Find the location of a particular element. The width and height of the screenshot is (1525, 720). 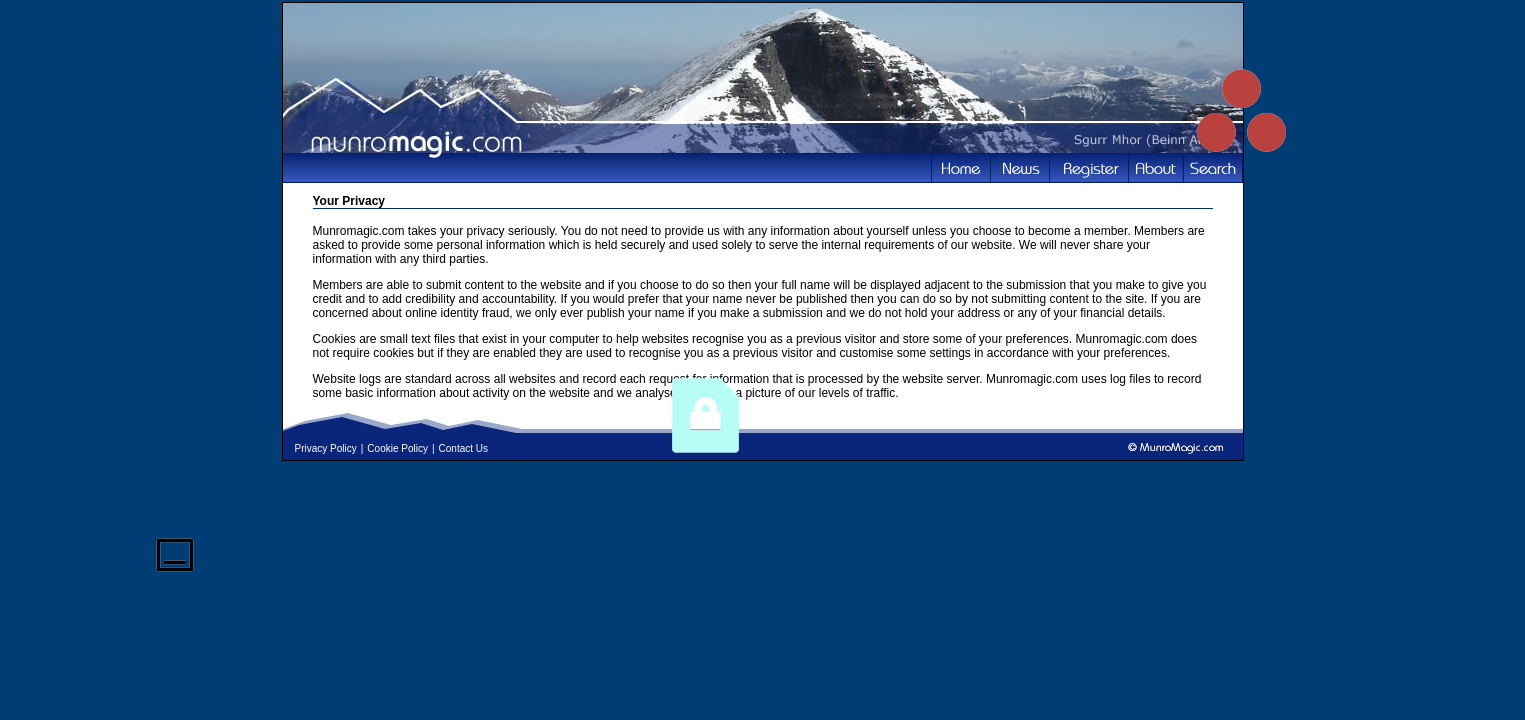

access a password-protected file is located at coordinates (705, 415).